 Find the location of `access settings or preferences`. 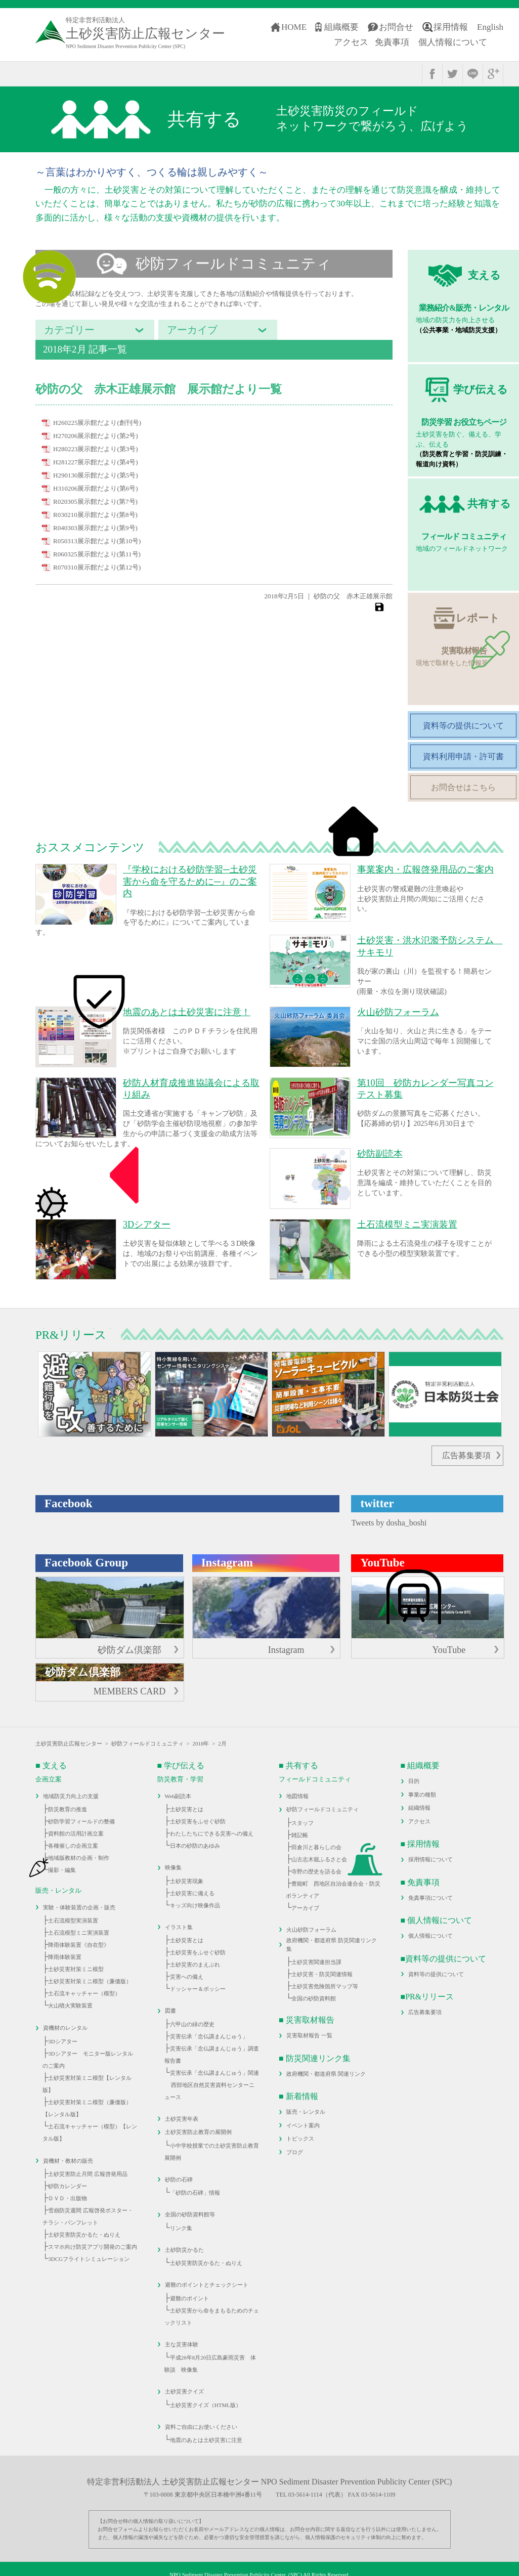

access settings or preferences is located at coordinates (52, 1203).